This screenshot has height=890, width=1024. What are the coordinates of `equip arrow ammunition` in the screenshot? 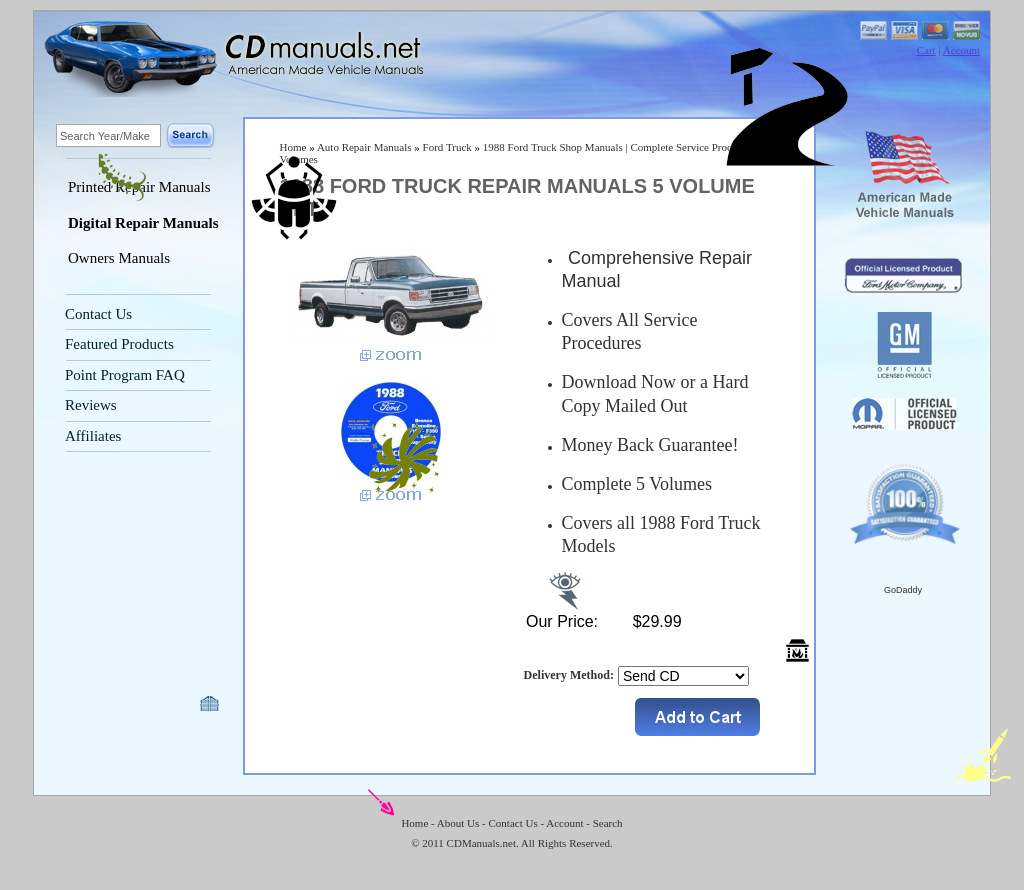 It's located at (381, 802).